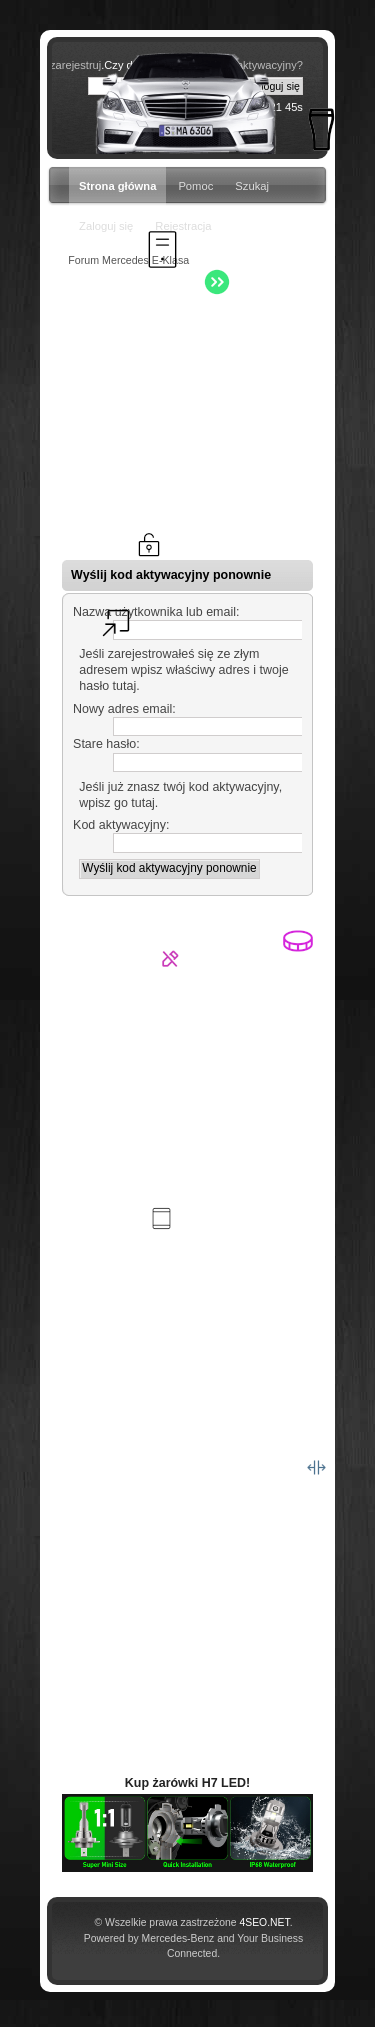 Image resolution: width=375 pixels, height=2027 pixels. I want to click on view drink menu or beverage options, so click(321, 129).